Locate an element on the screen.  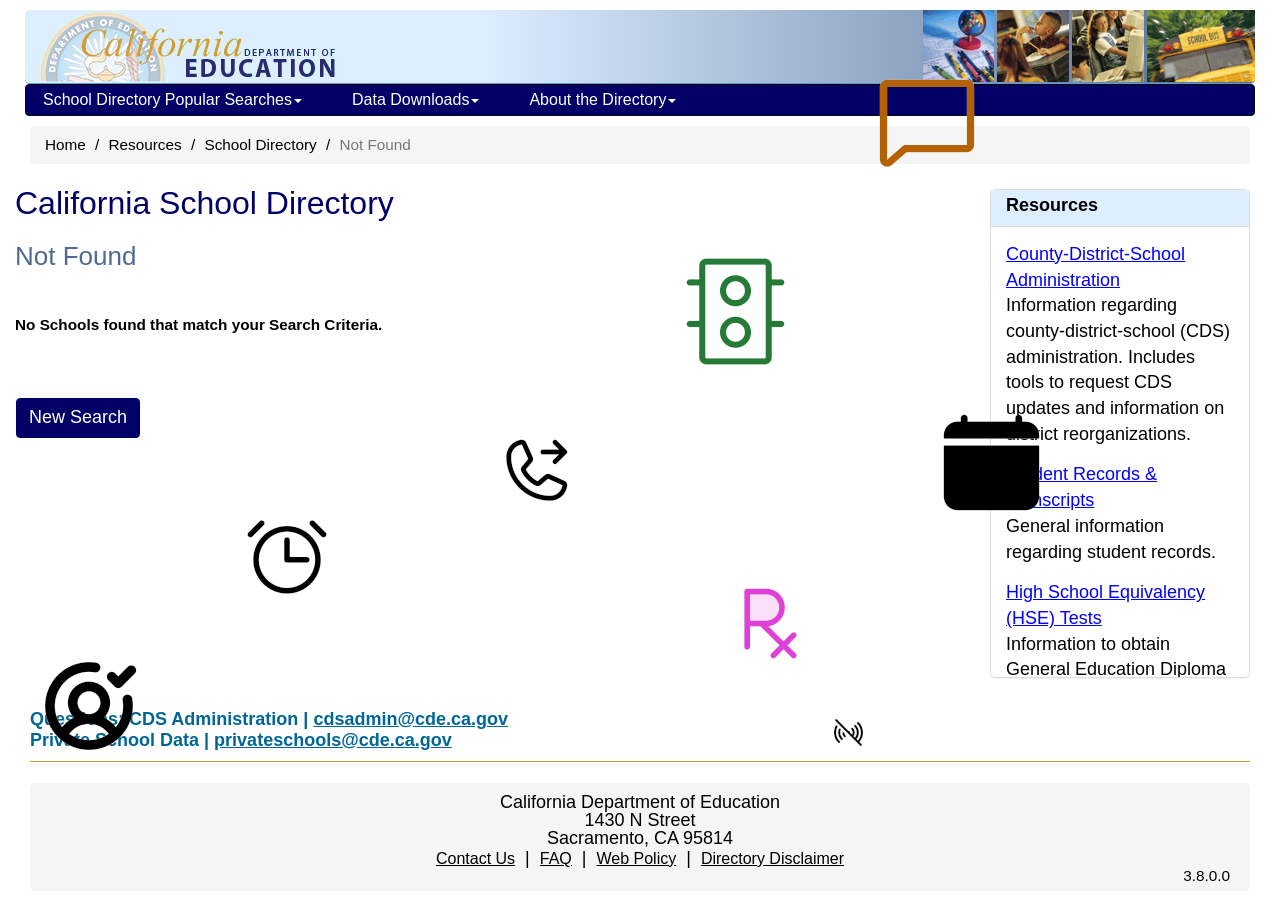
view calendar with no events scheduled is located at coordinates (991, 462).